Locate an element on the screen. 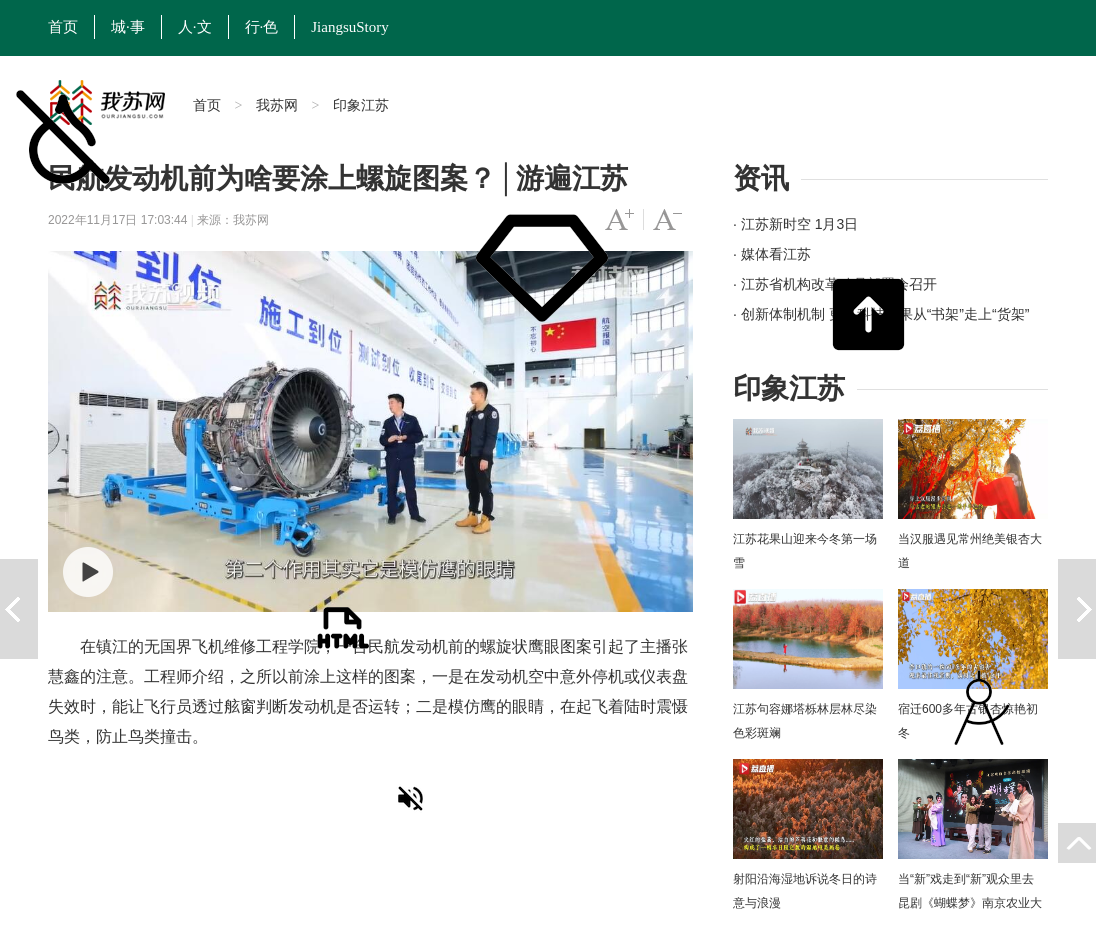  view or open an HTML file is located at coordinates (342, 629).